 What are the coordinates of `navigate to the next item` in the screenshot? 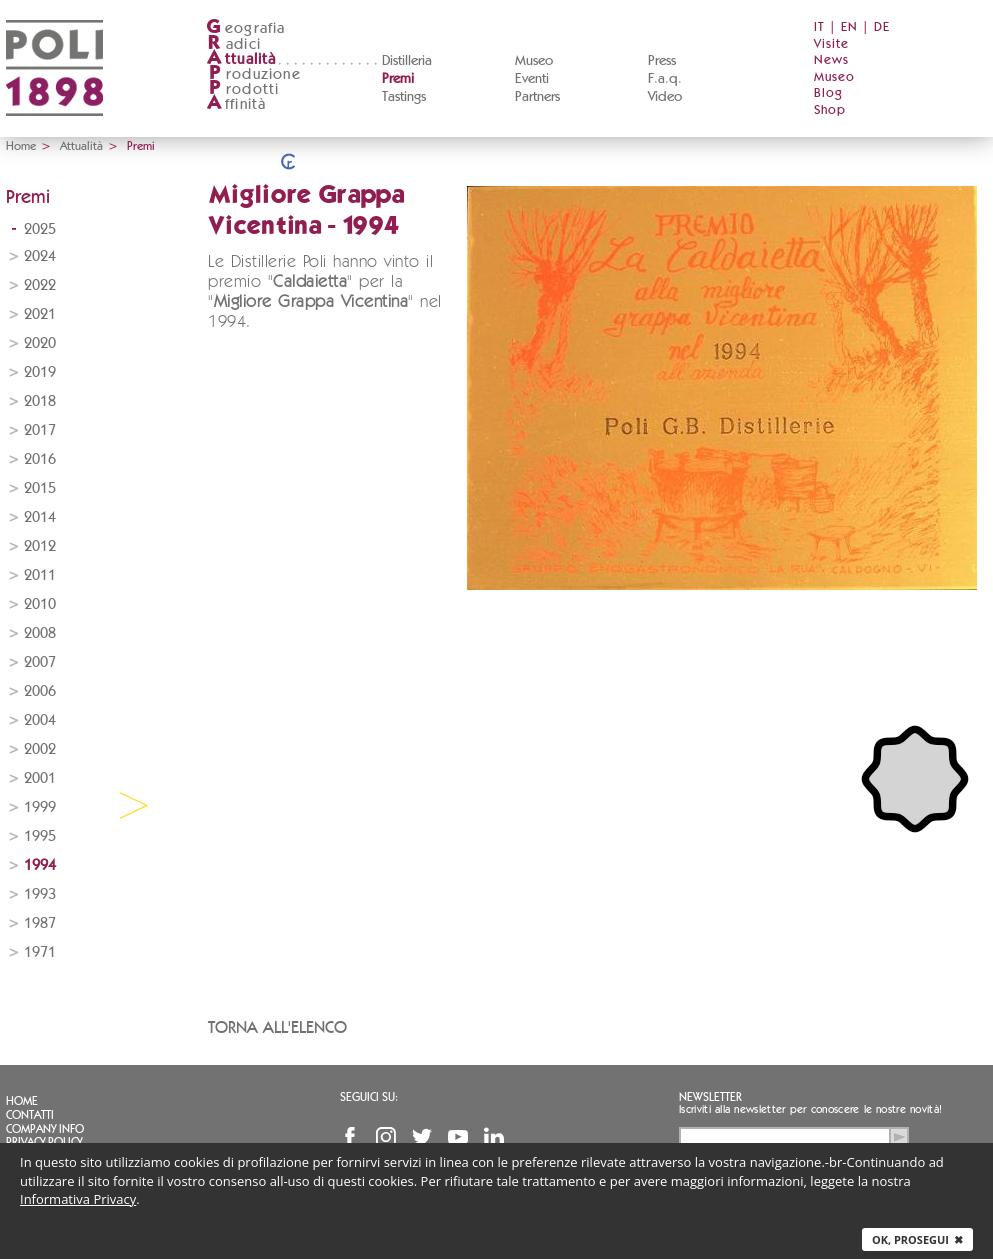 It's located at (131, 805).